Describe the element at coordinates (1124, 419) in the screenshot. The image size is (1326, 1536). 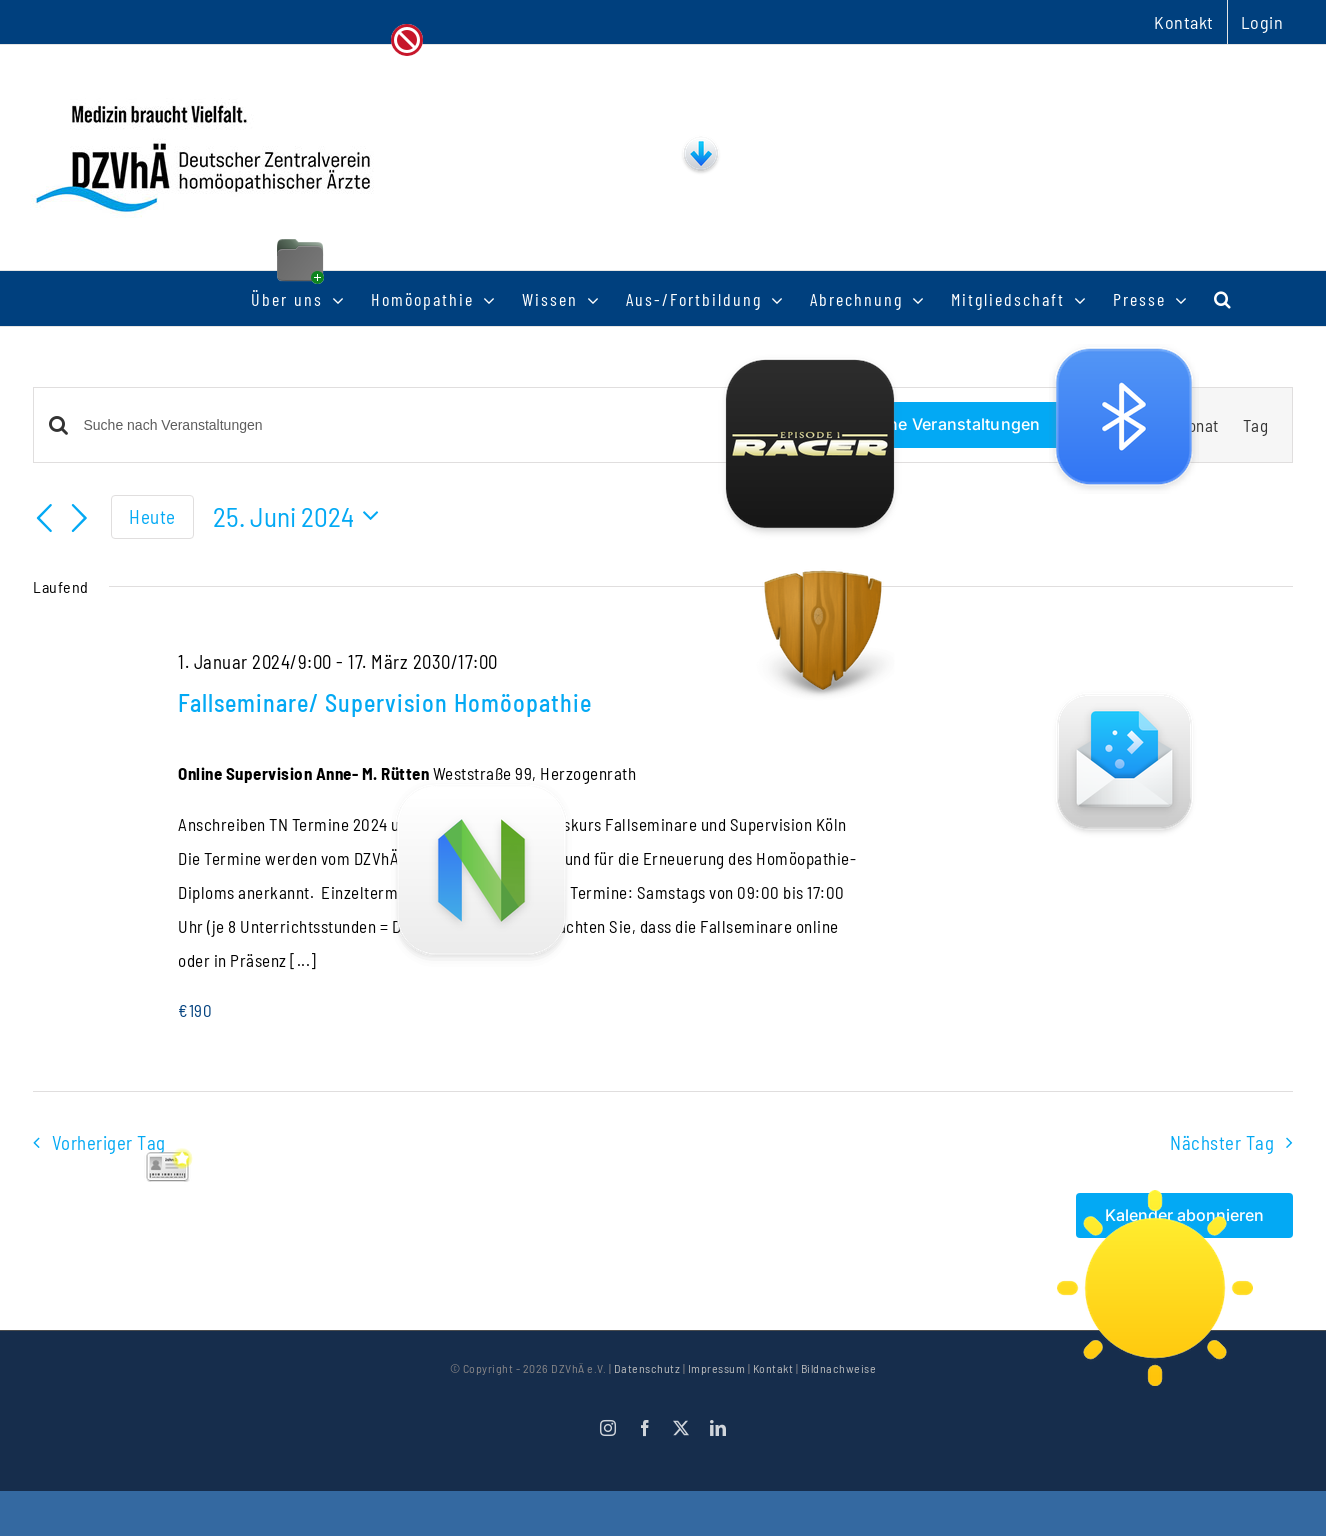
I see `open bluetooth settings` at that location.